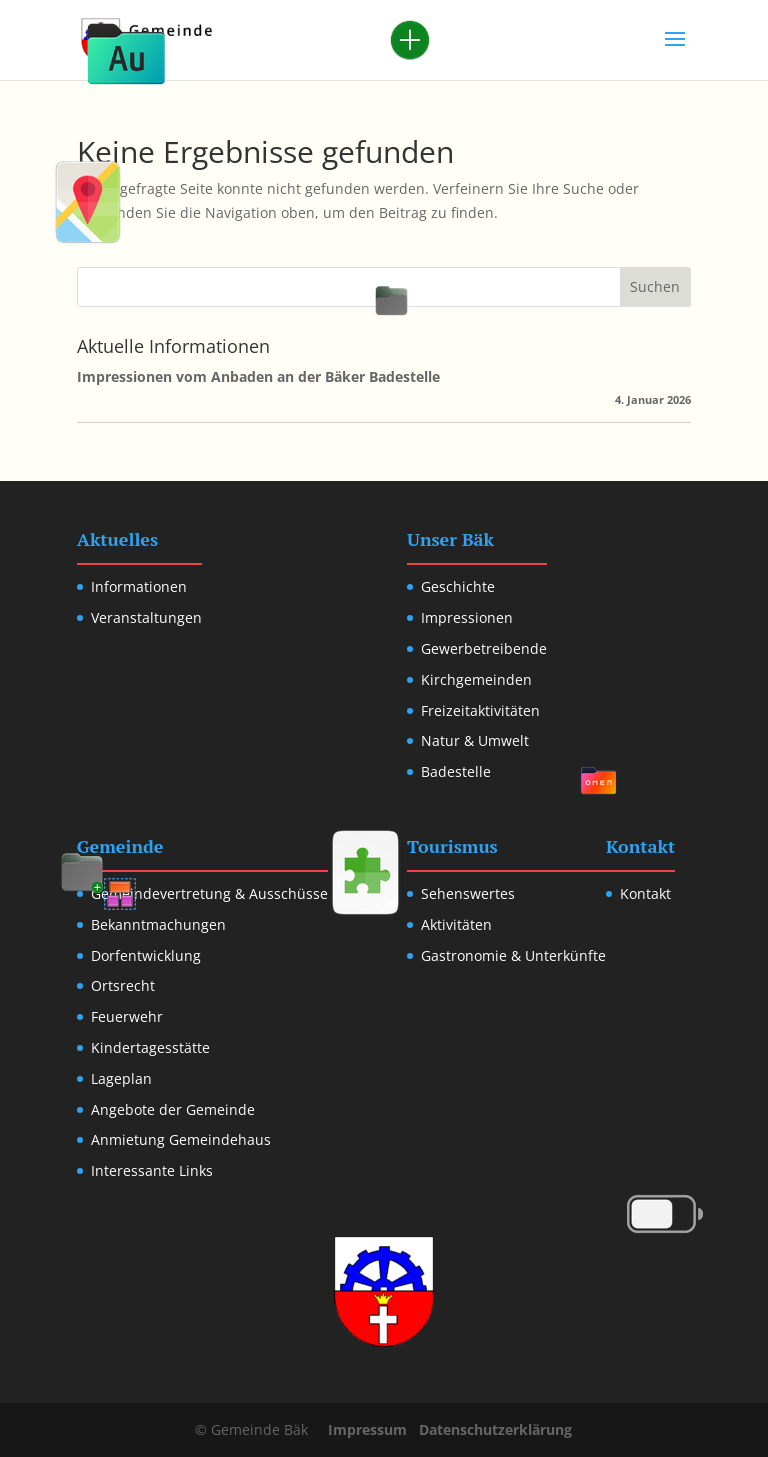 This screenshot has height=1457, width=768. Describe the element at coordinates (391, 300) in the screenshot. I see `drop files here to add to folder` at that location.